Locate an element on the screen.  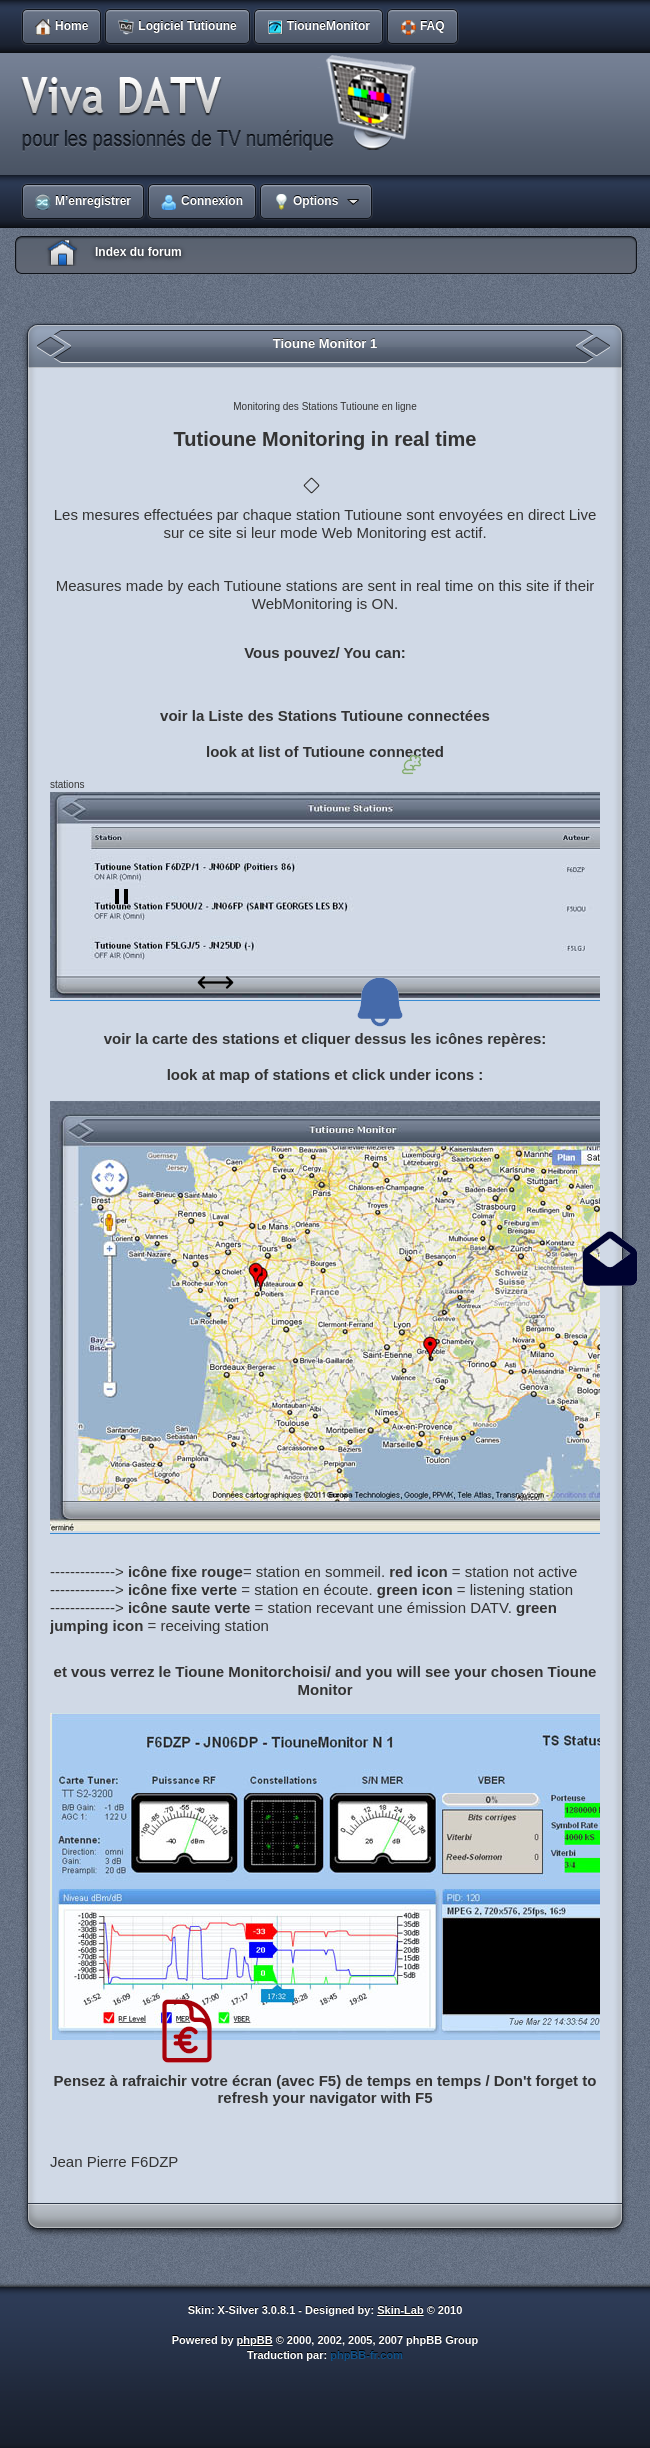
view notifications is located at coordinates (380, 1002).